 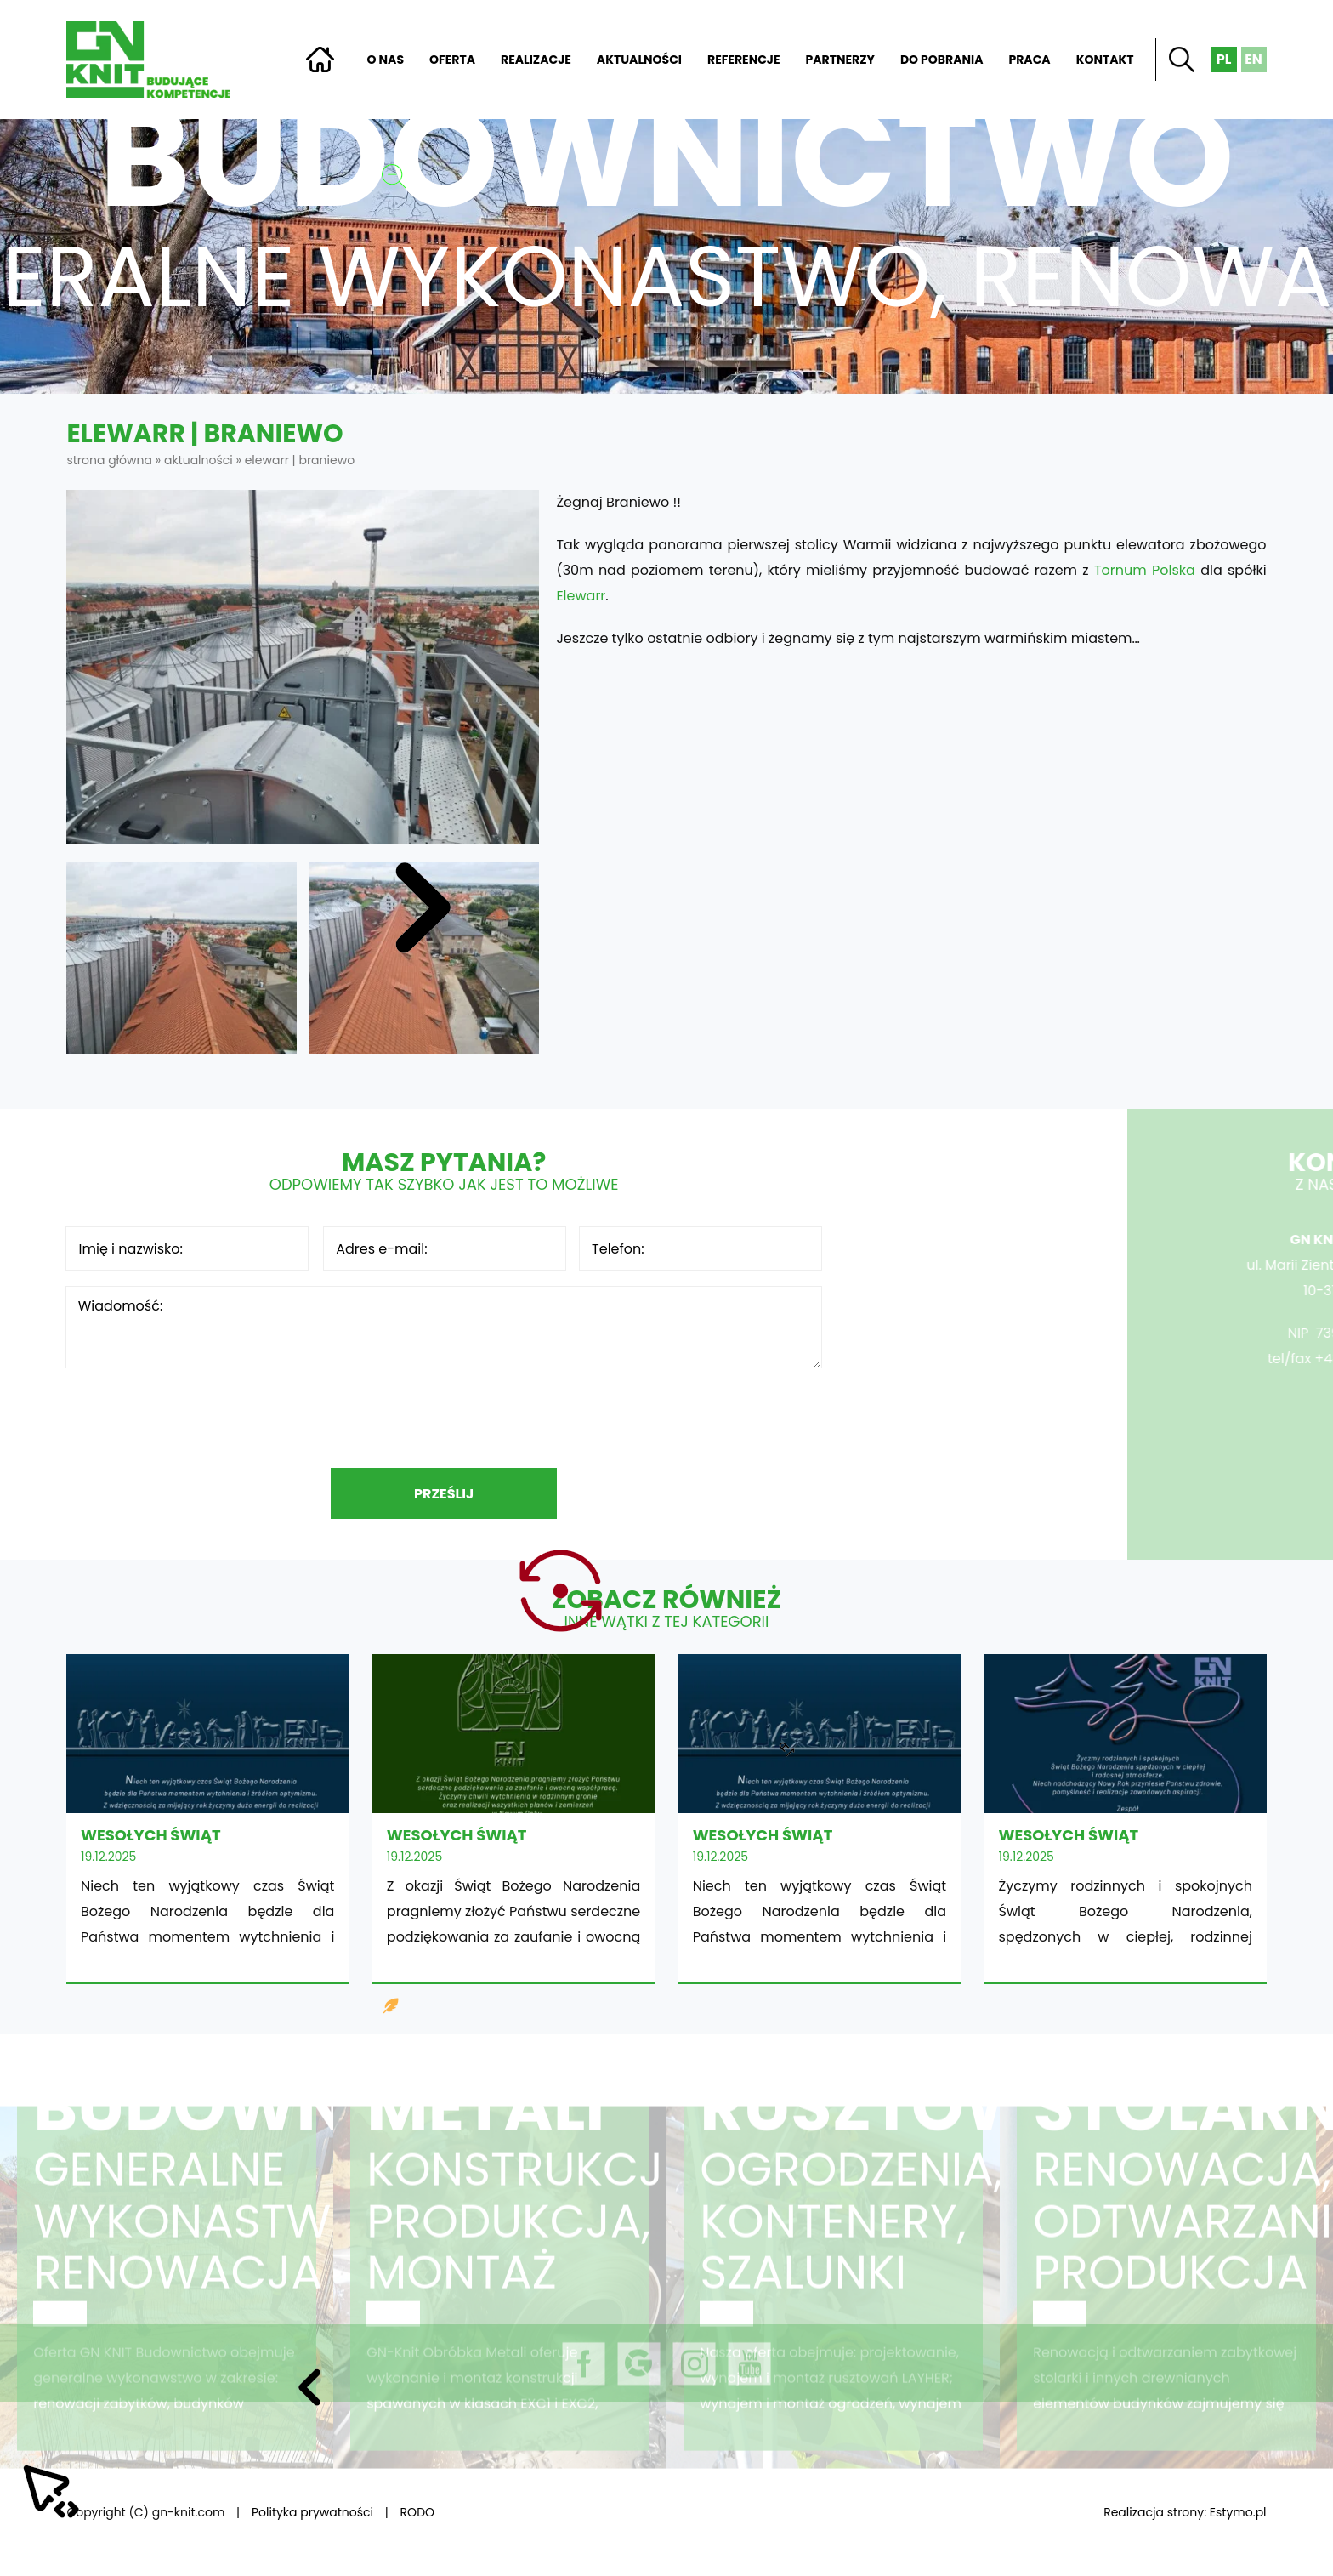 What do you see at coordinates (418, 907) in the screenshot?
I see `navigate to the next item or page` at bounding box center [418, 907].